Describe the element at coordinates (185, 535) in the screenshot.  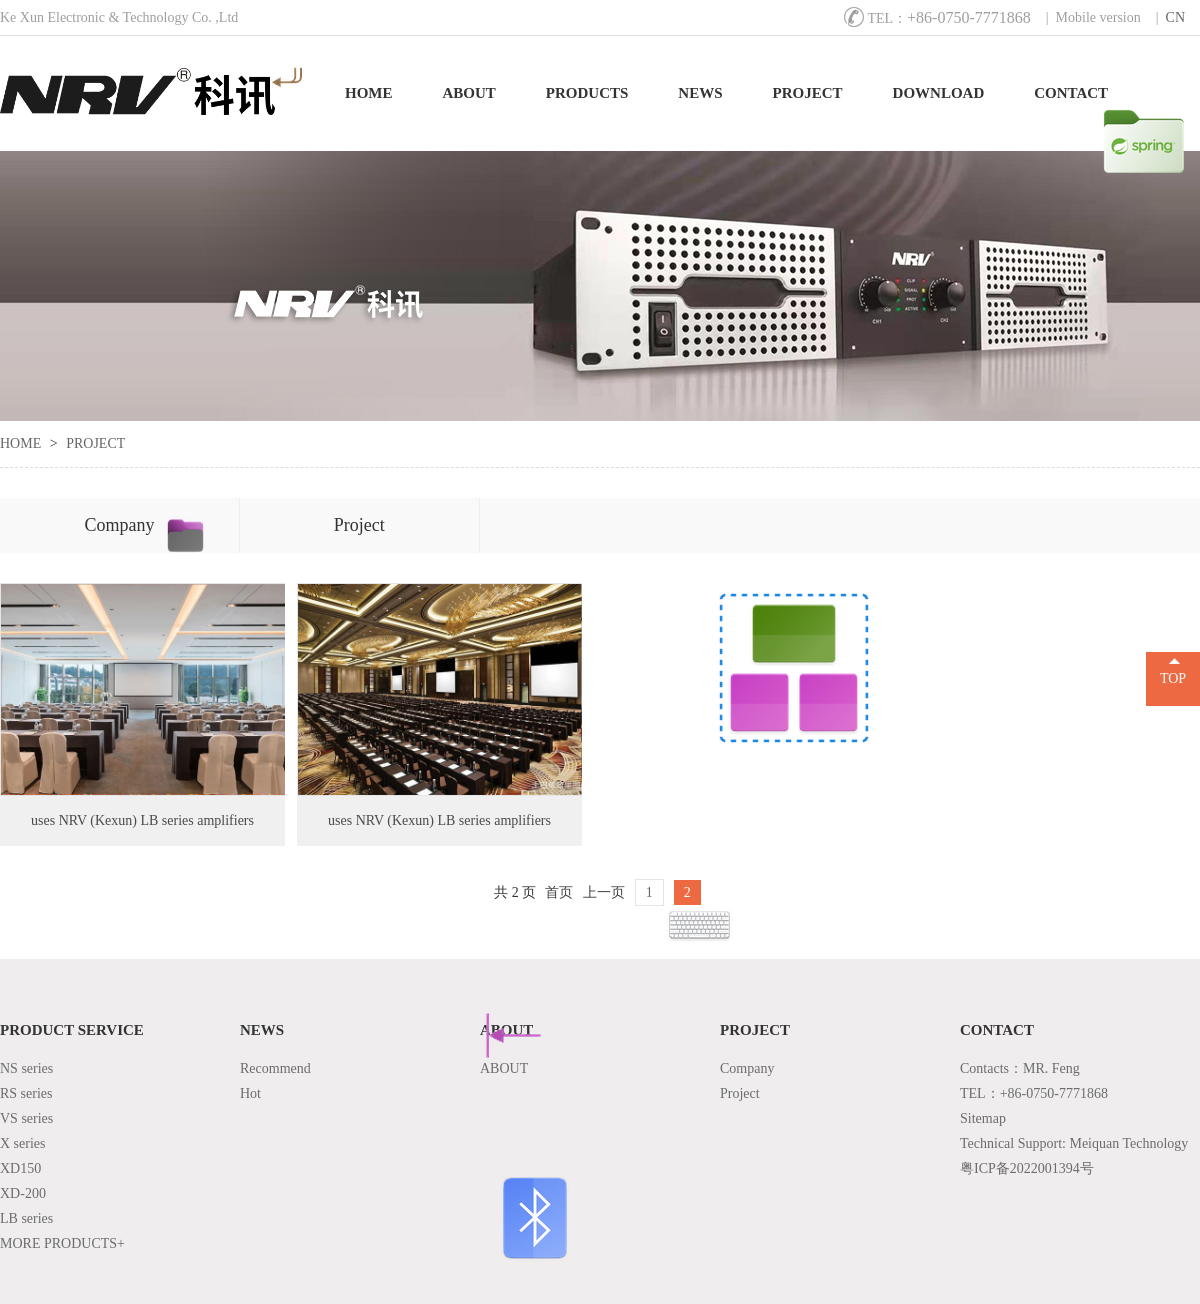
I see `open folder containing files` at that location.